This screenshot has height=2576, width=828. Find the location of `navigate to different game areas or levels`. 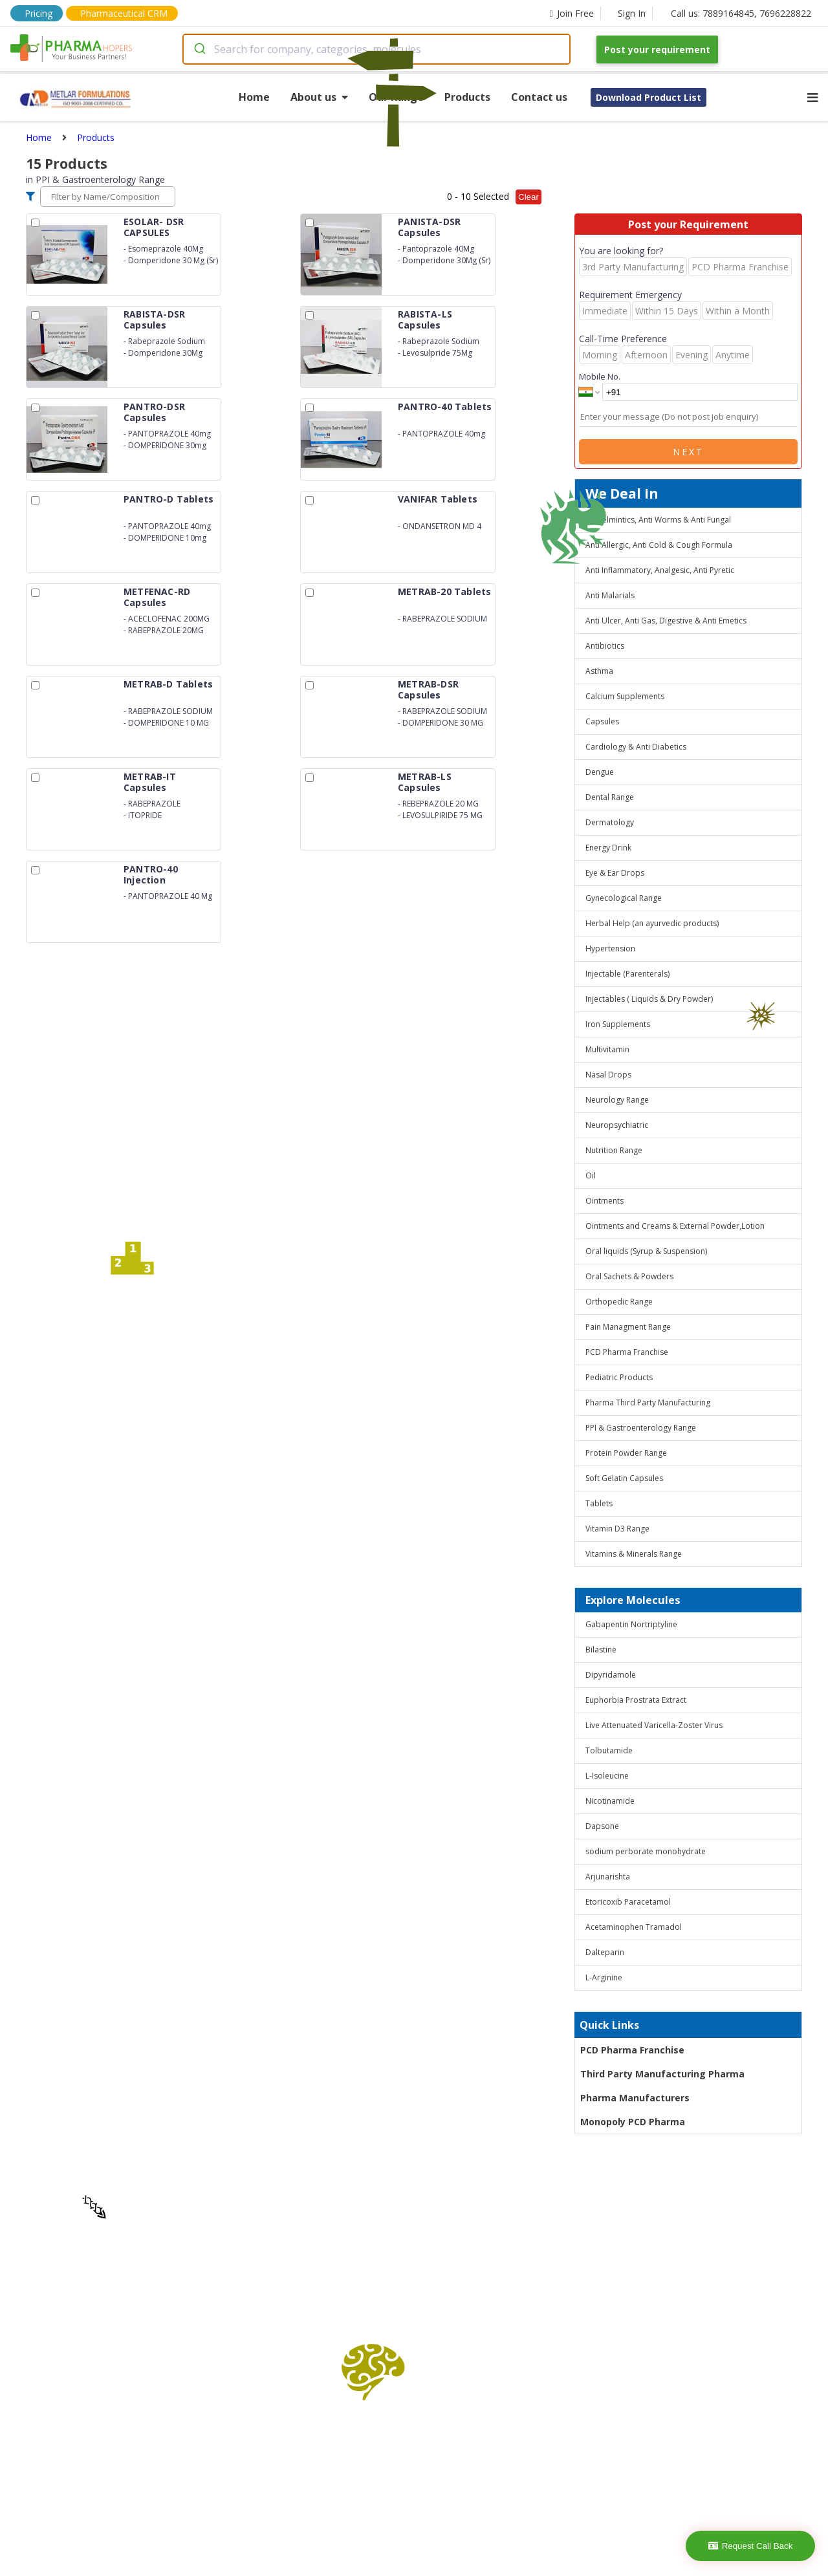

navigate to different game areas or levels is located at coordinates (393, 91).